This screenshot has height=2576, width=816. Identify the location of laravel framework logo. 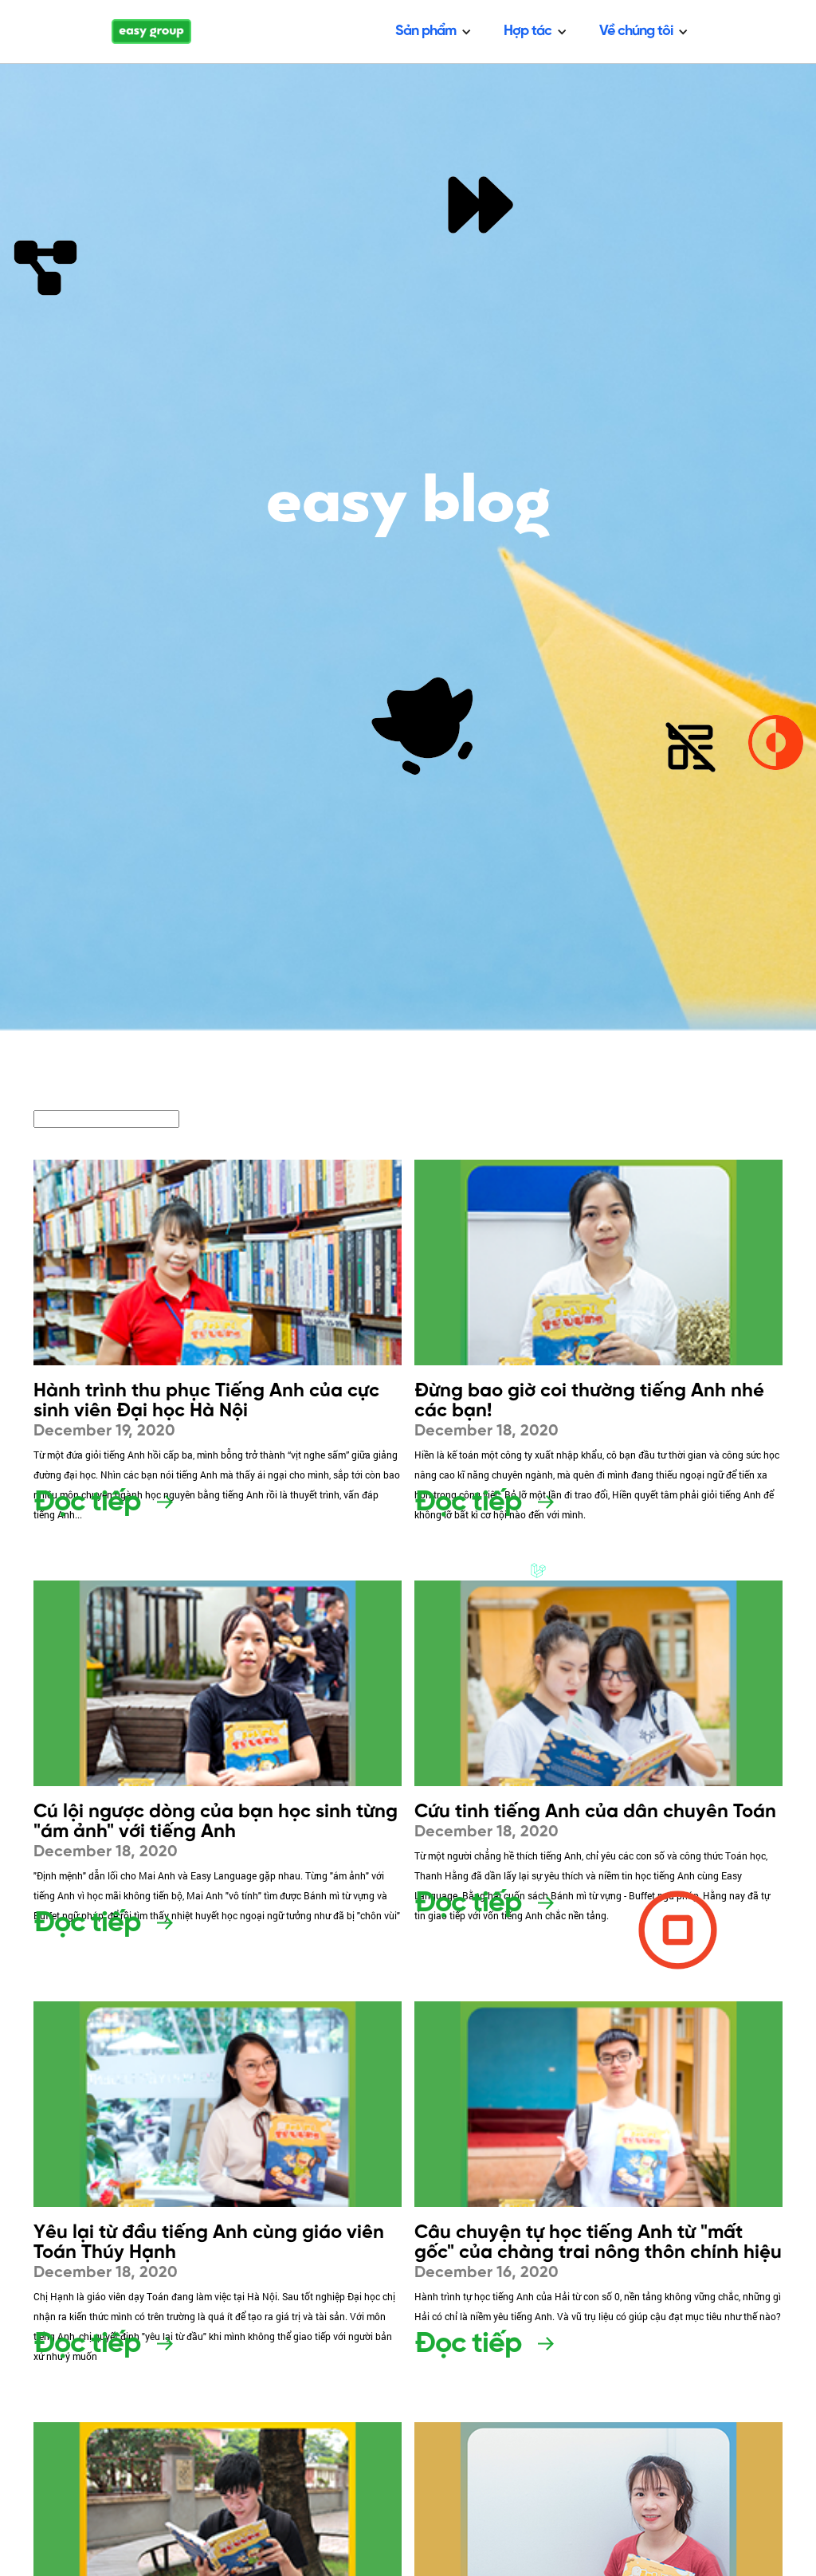
(538, 1570).